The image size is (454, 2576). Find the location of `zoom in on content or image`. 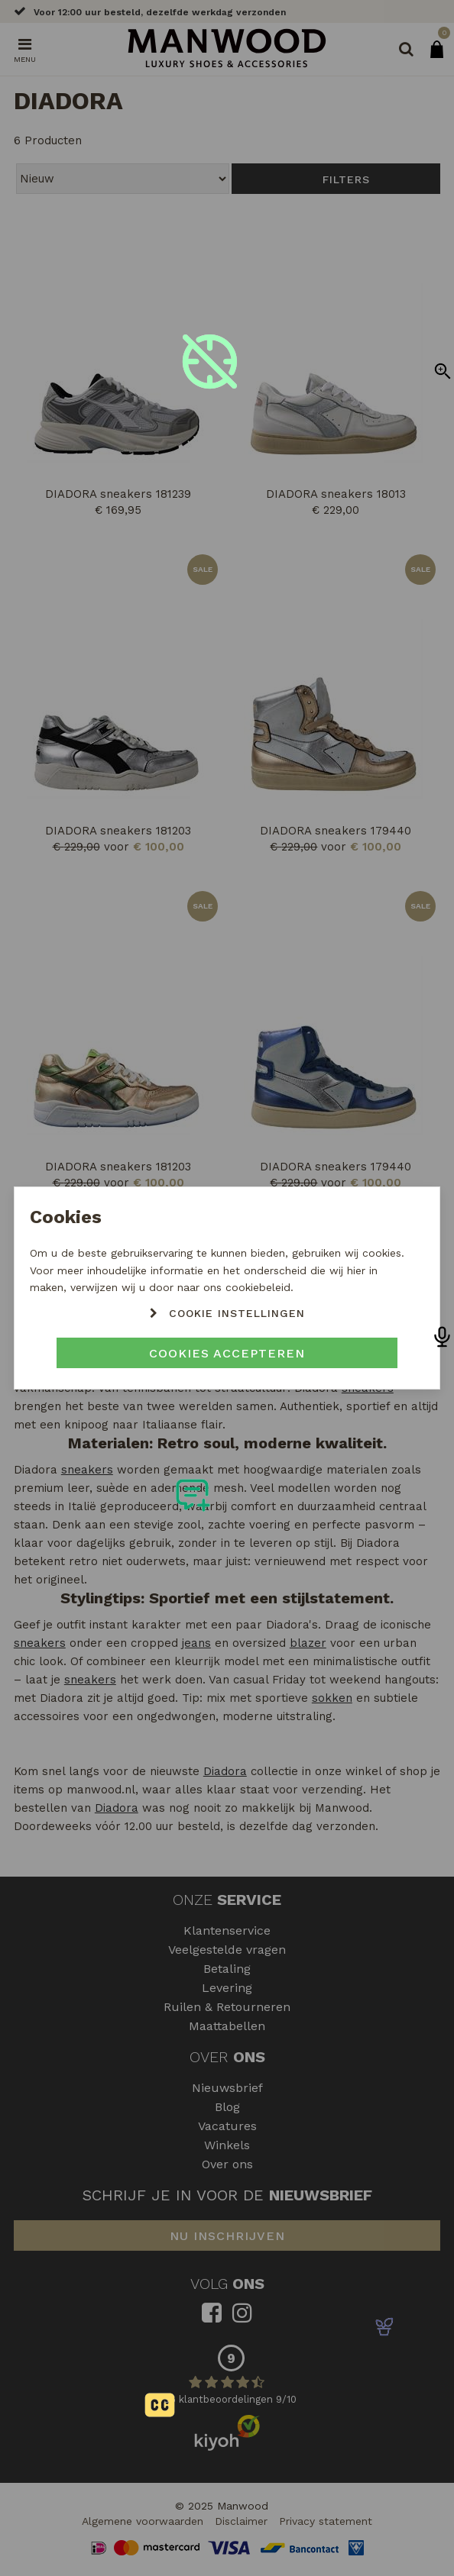

zoom in on content or image is located at coordinates (443, 371).